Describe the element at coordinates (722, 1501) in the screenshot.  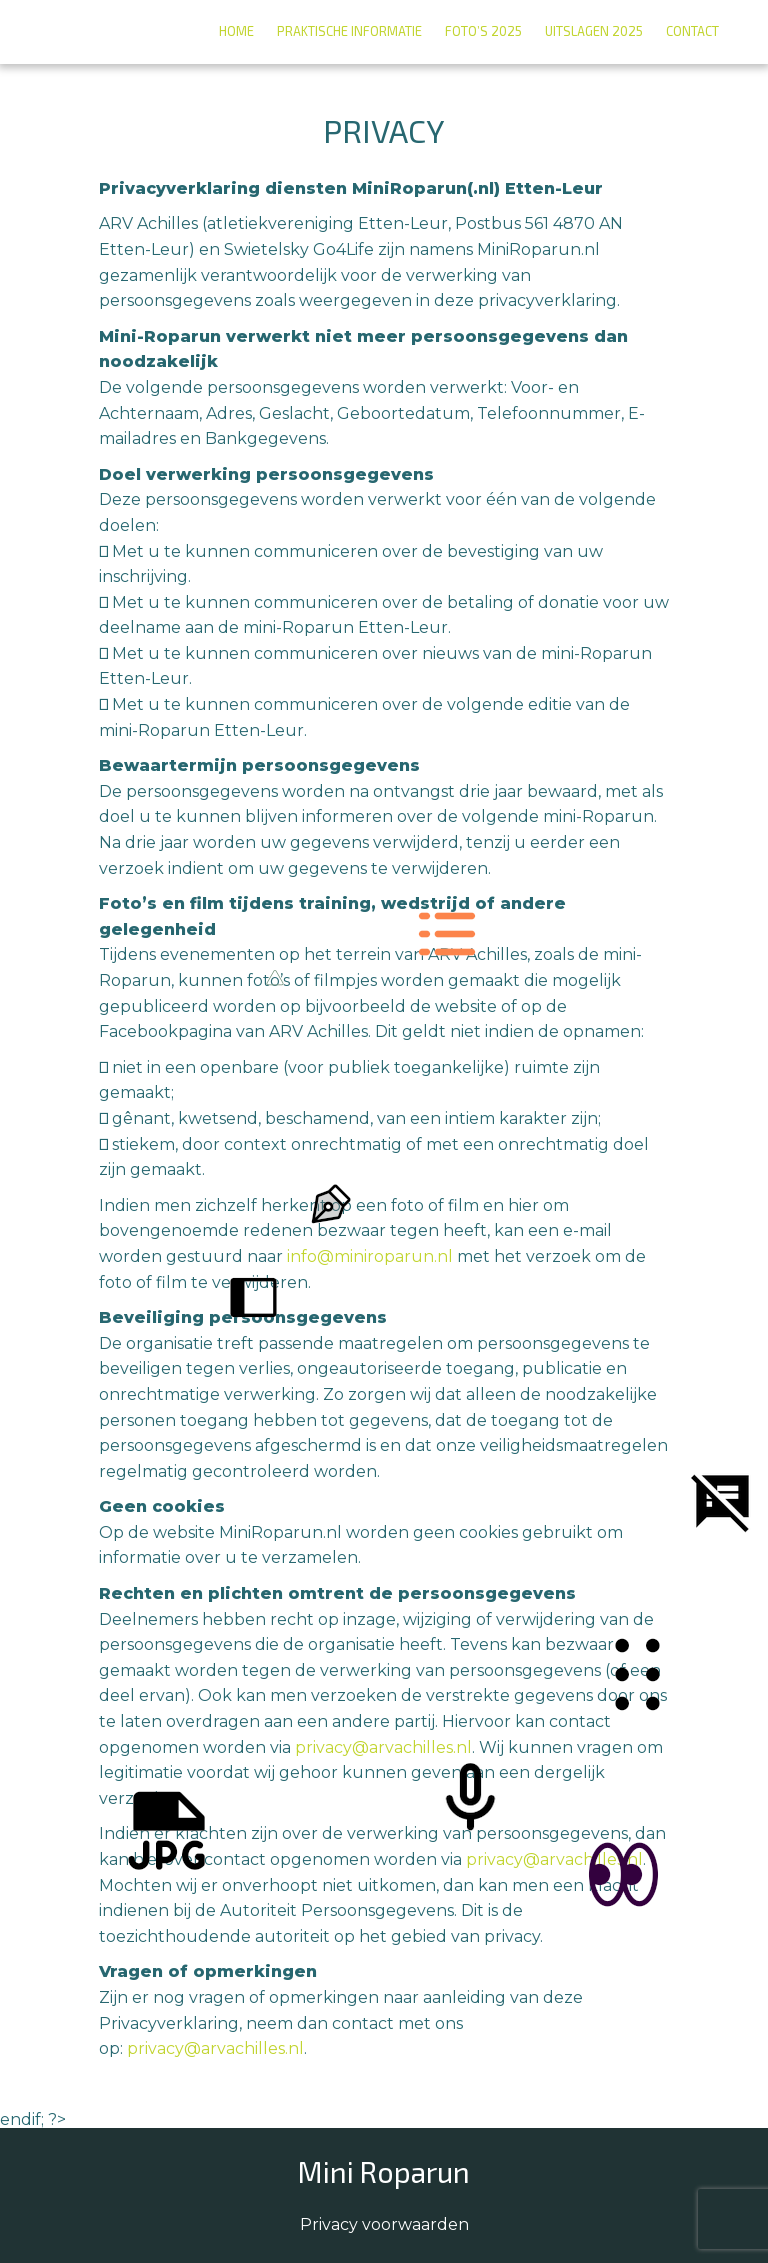
I see `mute or disable speaker notes` at that location.